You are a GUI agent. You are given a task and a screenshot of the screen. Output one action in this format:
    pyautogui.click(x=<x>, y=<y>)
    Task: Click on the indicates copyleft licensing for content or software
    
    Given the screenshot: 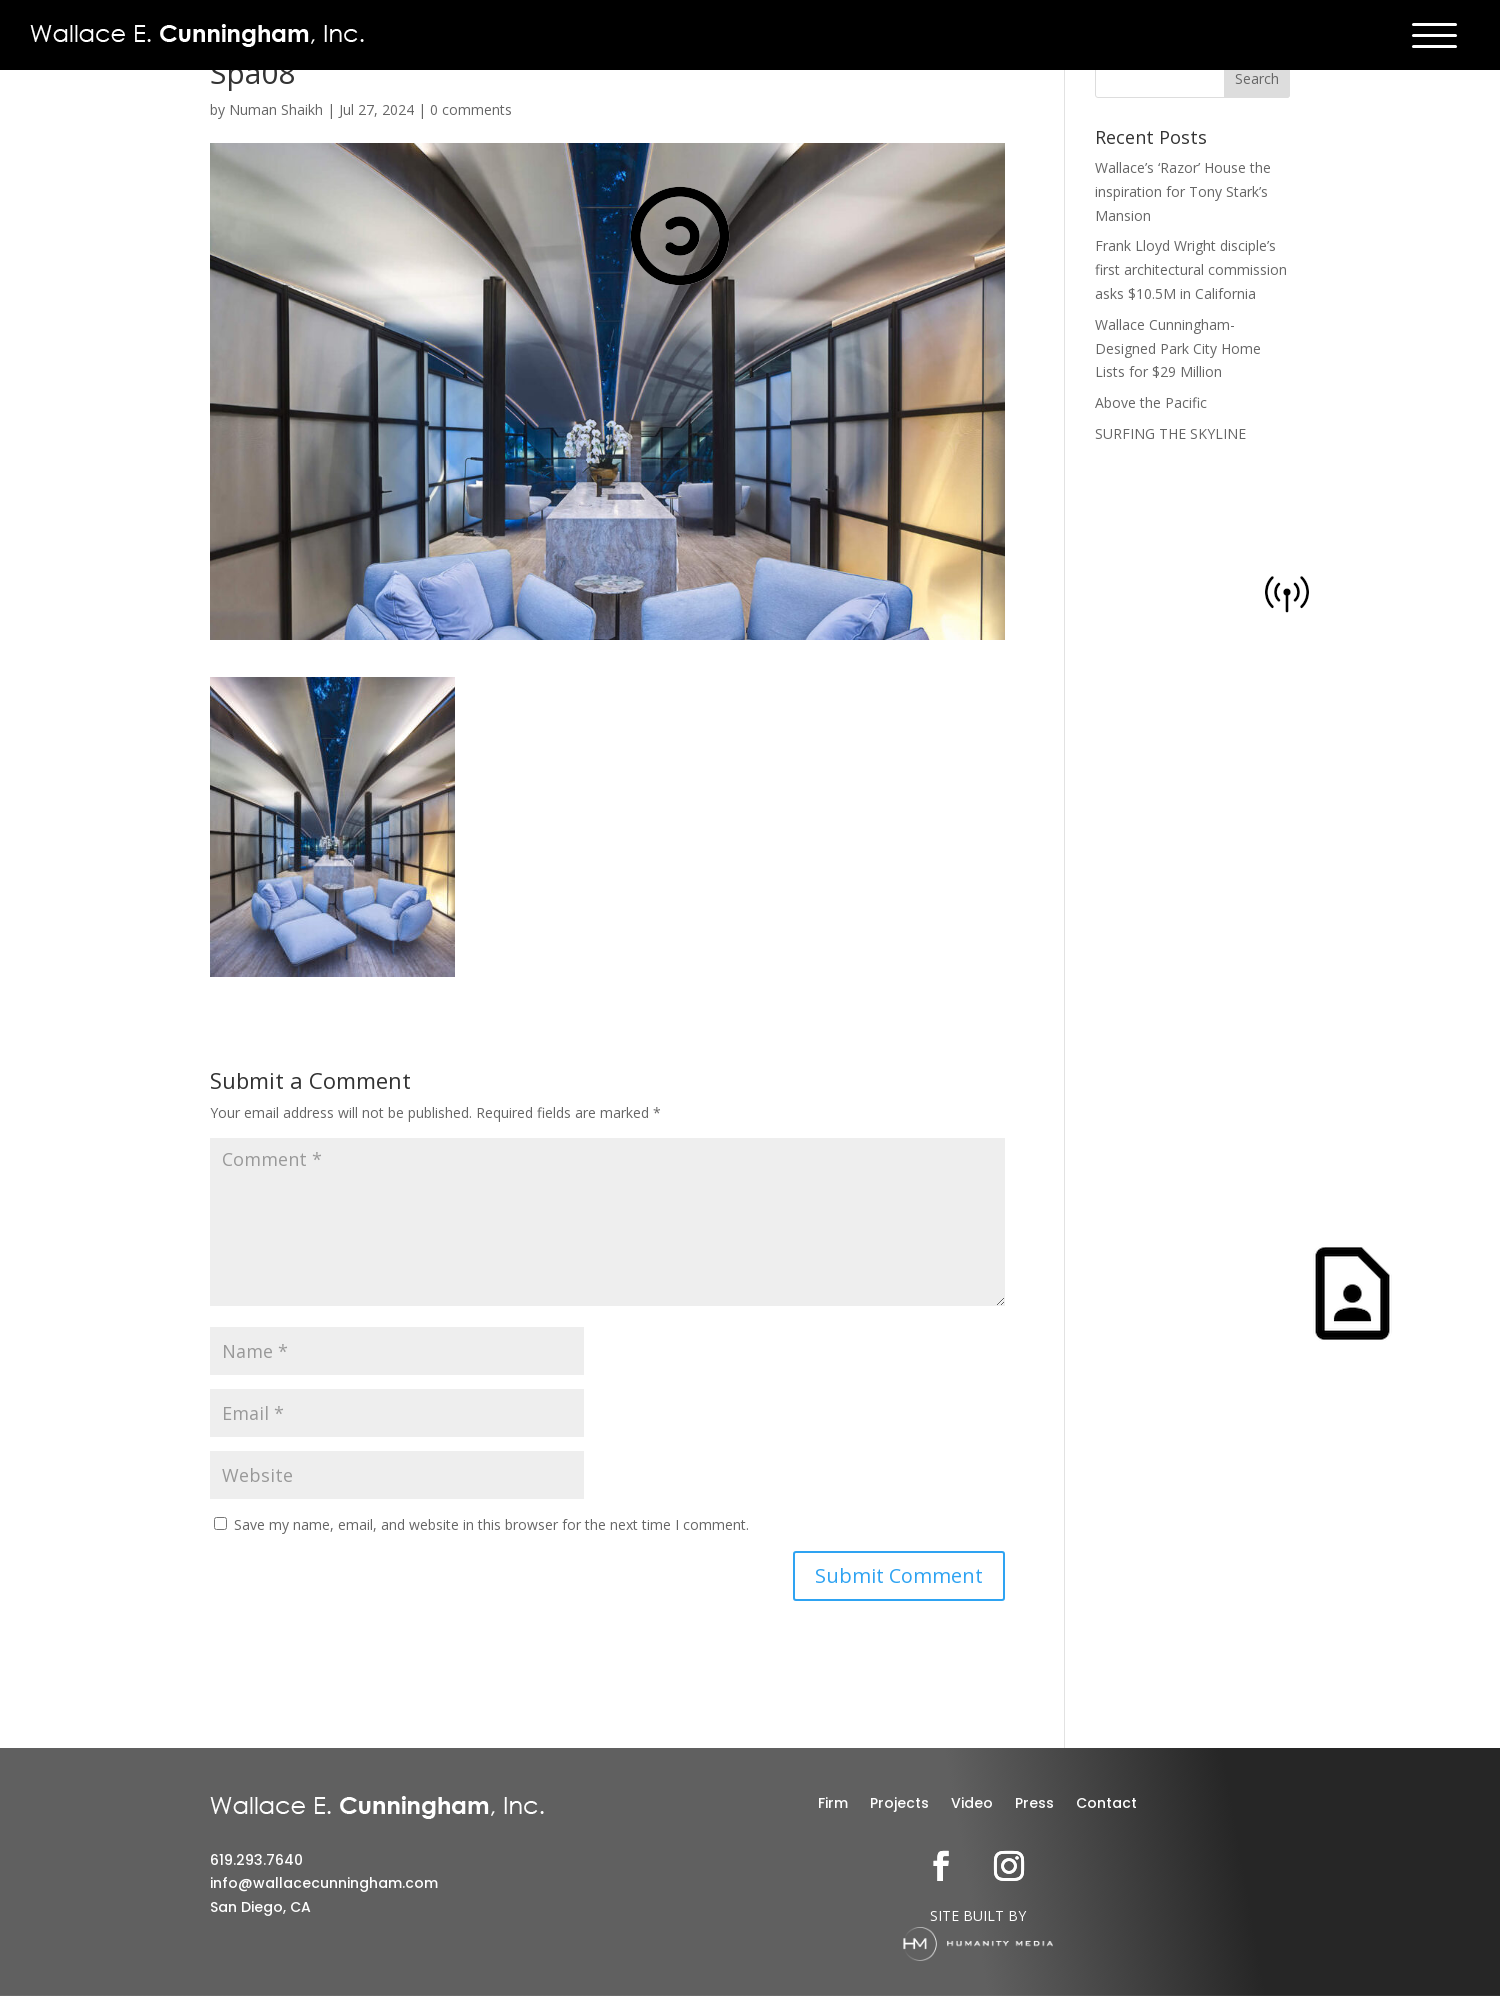 What is the action you would take?
    pyautogui.click(x=680, y=236)
    